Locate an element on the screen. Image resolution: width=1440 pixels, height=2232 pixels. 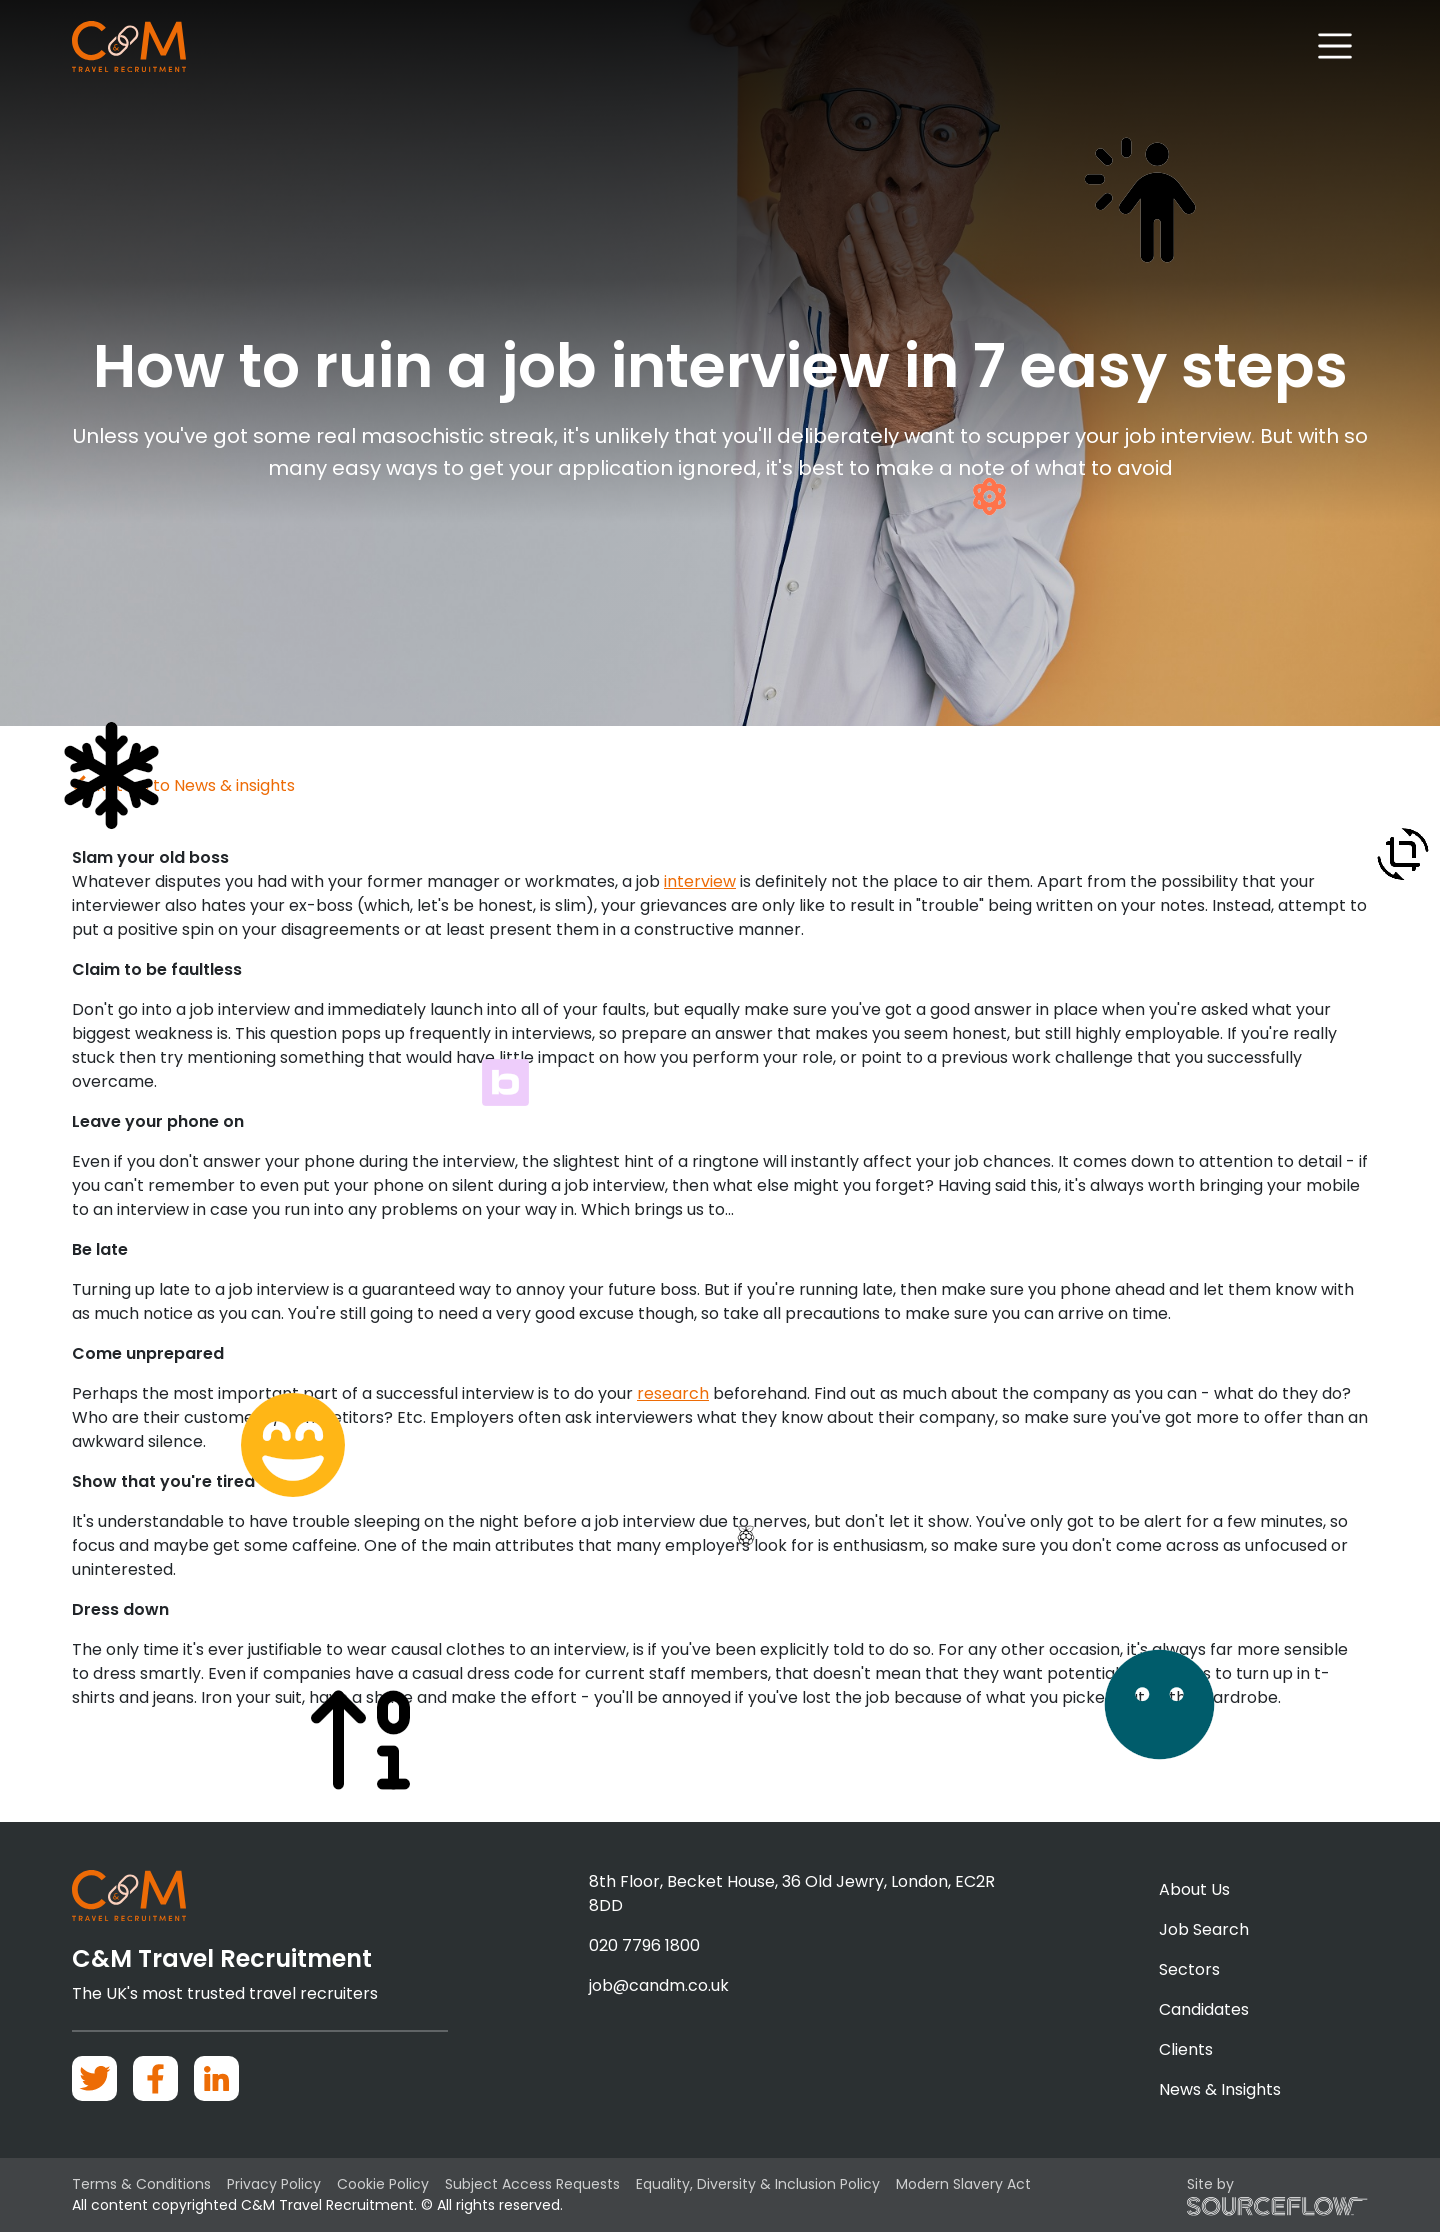
bimobject logo is located at coordinates (505, 1082).